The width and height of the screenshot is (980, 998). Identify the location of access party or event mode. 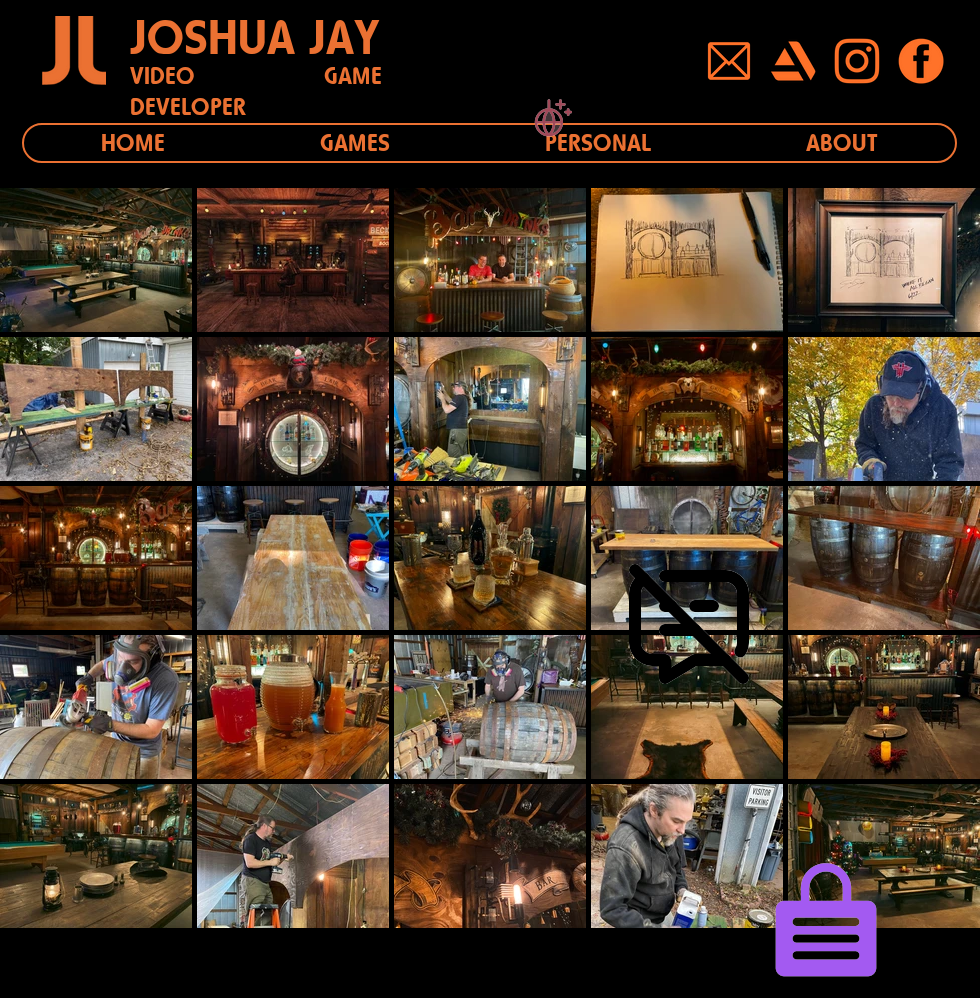
(551, 118).